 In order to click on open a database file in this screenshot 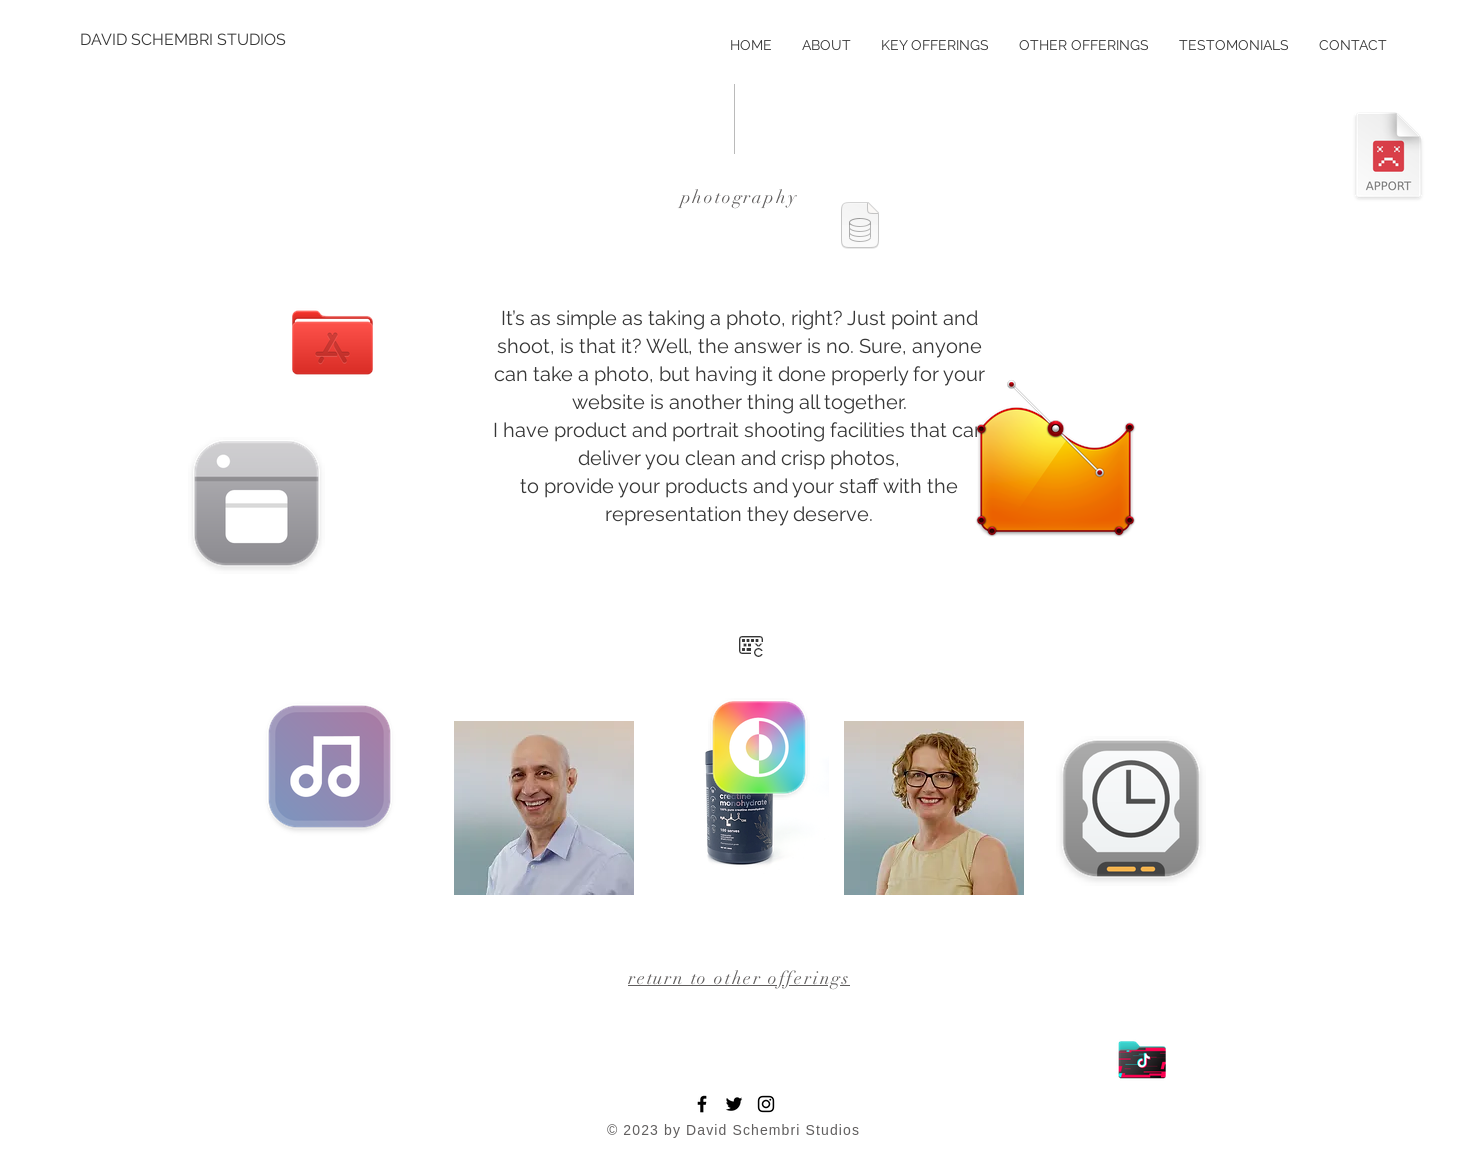, I will do `click(860, 225)`.